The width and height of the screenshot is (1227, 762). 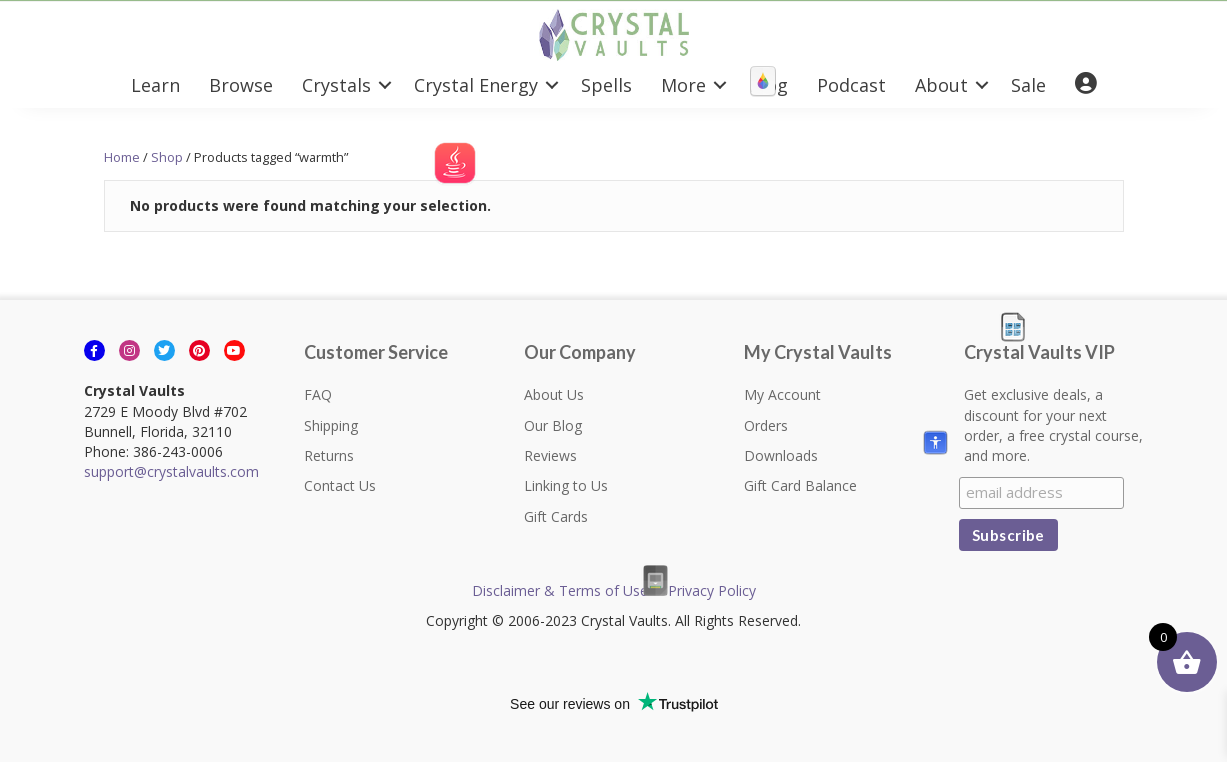 What do you see at coordinates (455, 163) in the screenshot?
I see `launch java application` at bounding box center [455, 163].